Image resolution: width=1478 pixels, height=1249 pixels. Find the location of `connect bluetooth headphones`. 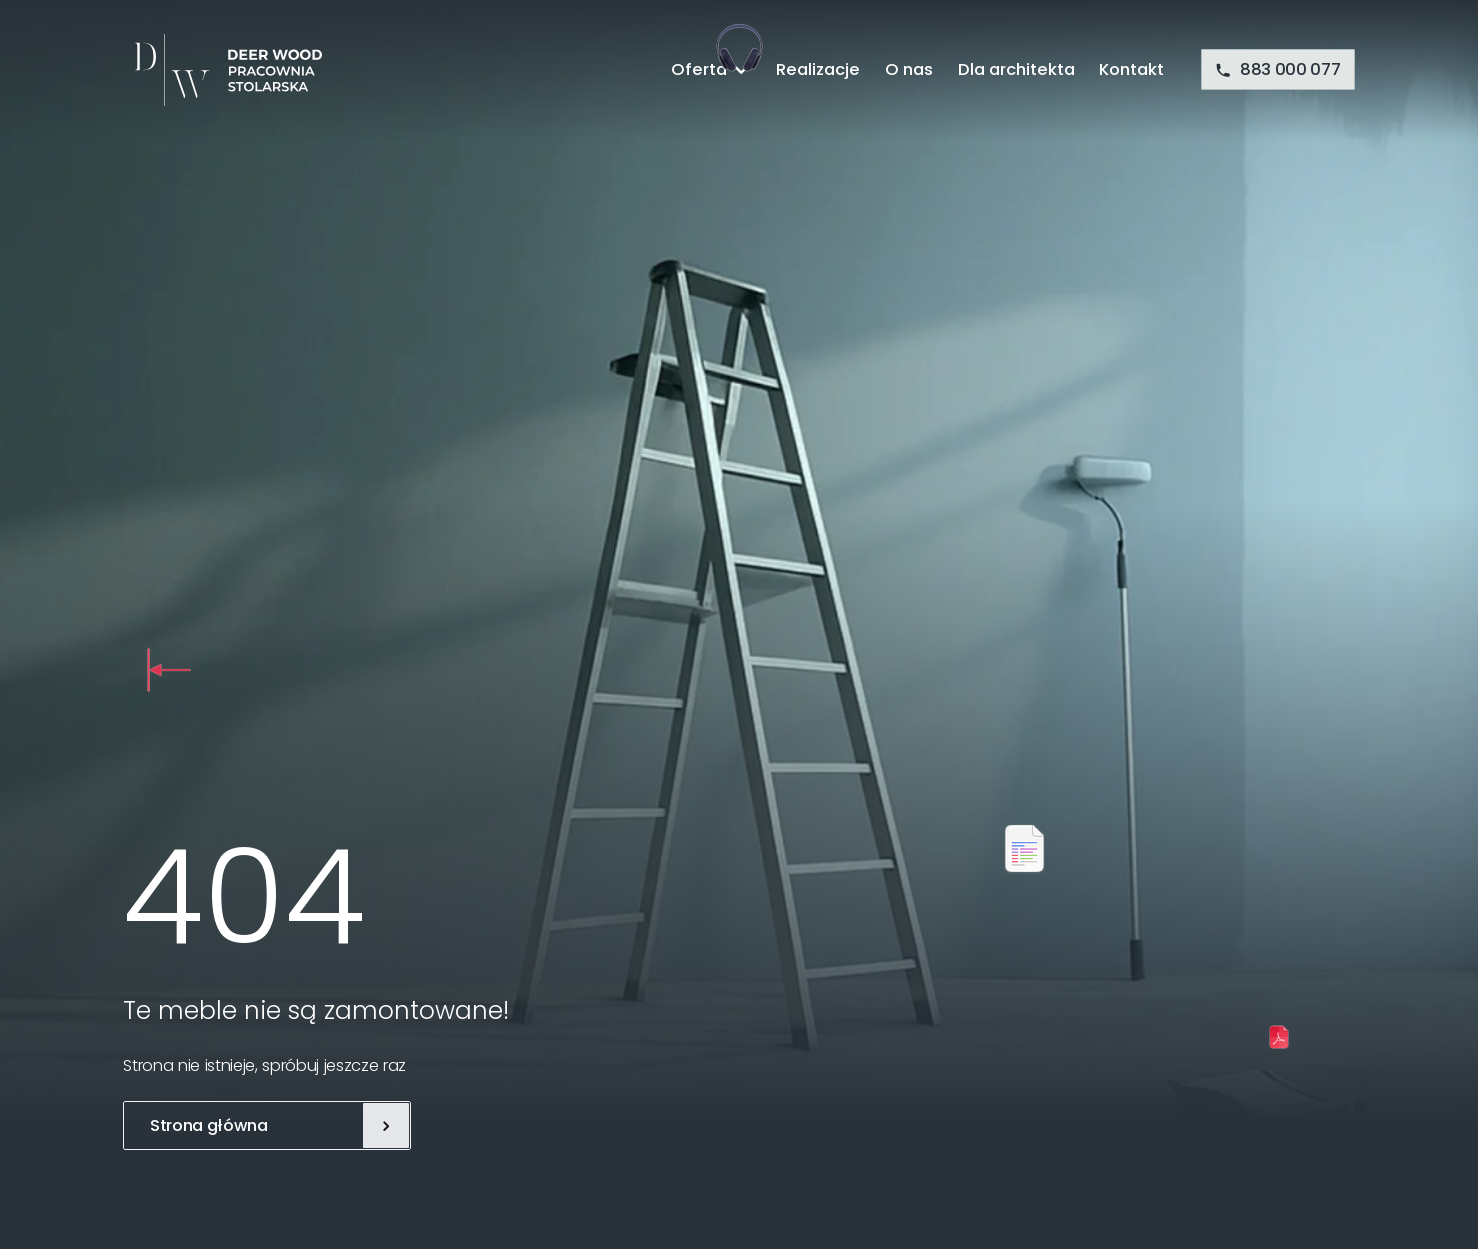

connect bluetooth headphones is located at coordinates (739, 48).